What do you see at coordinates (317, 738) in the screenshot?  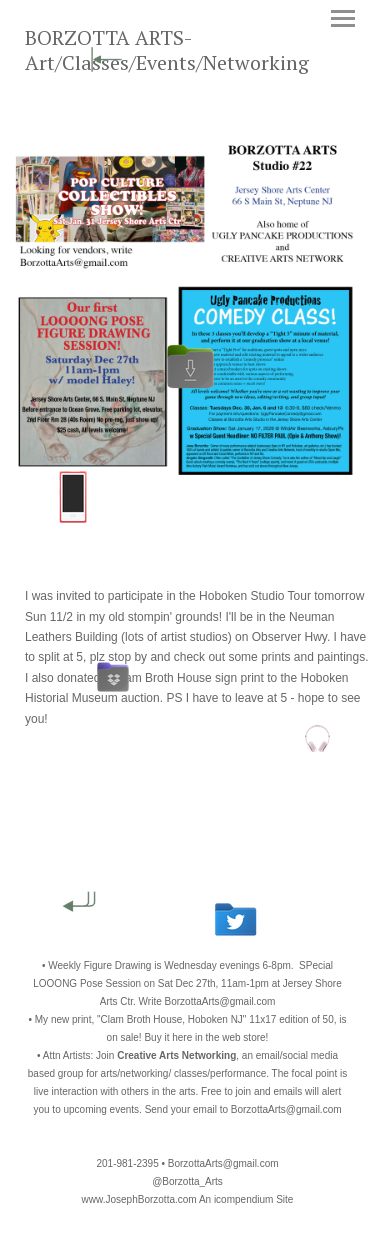 I see `bluetooth headphones connected` at bounding box center [317, 738].